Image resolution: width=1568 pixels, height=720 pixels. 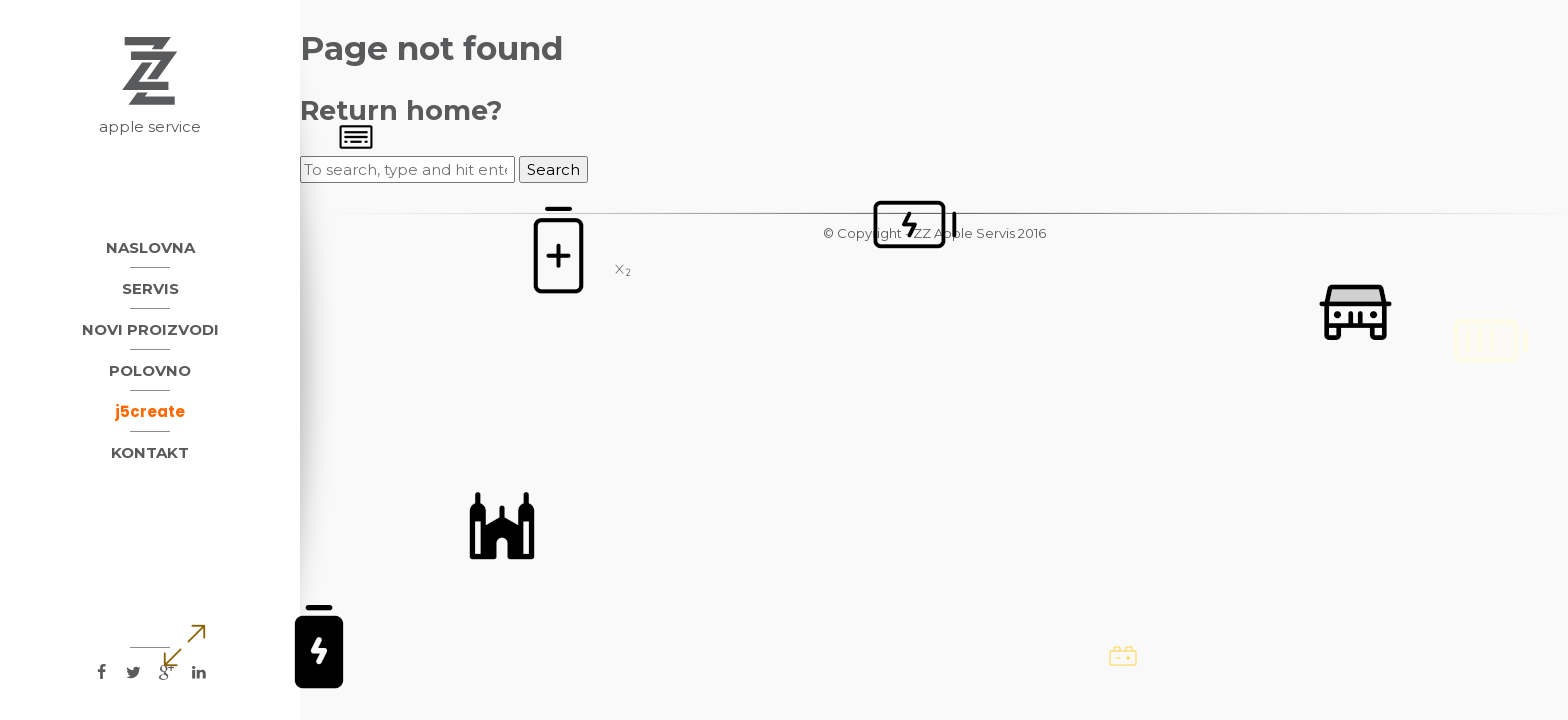 What do you see at coordinates (558, 251) in the screenshot?
I see `add a new battery or power source` at bounding box center [558, 251].